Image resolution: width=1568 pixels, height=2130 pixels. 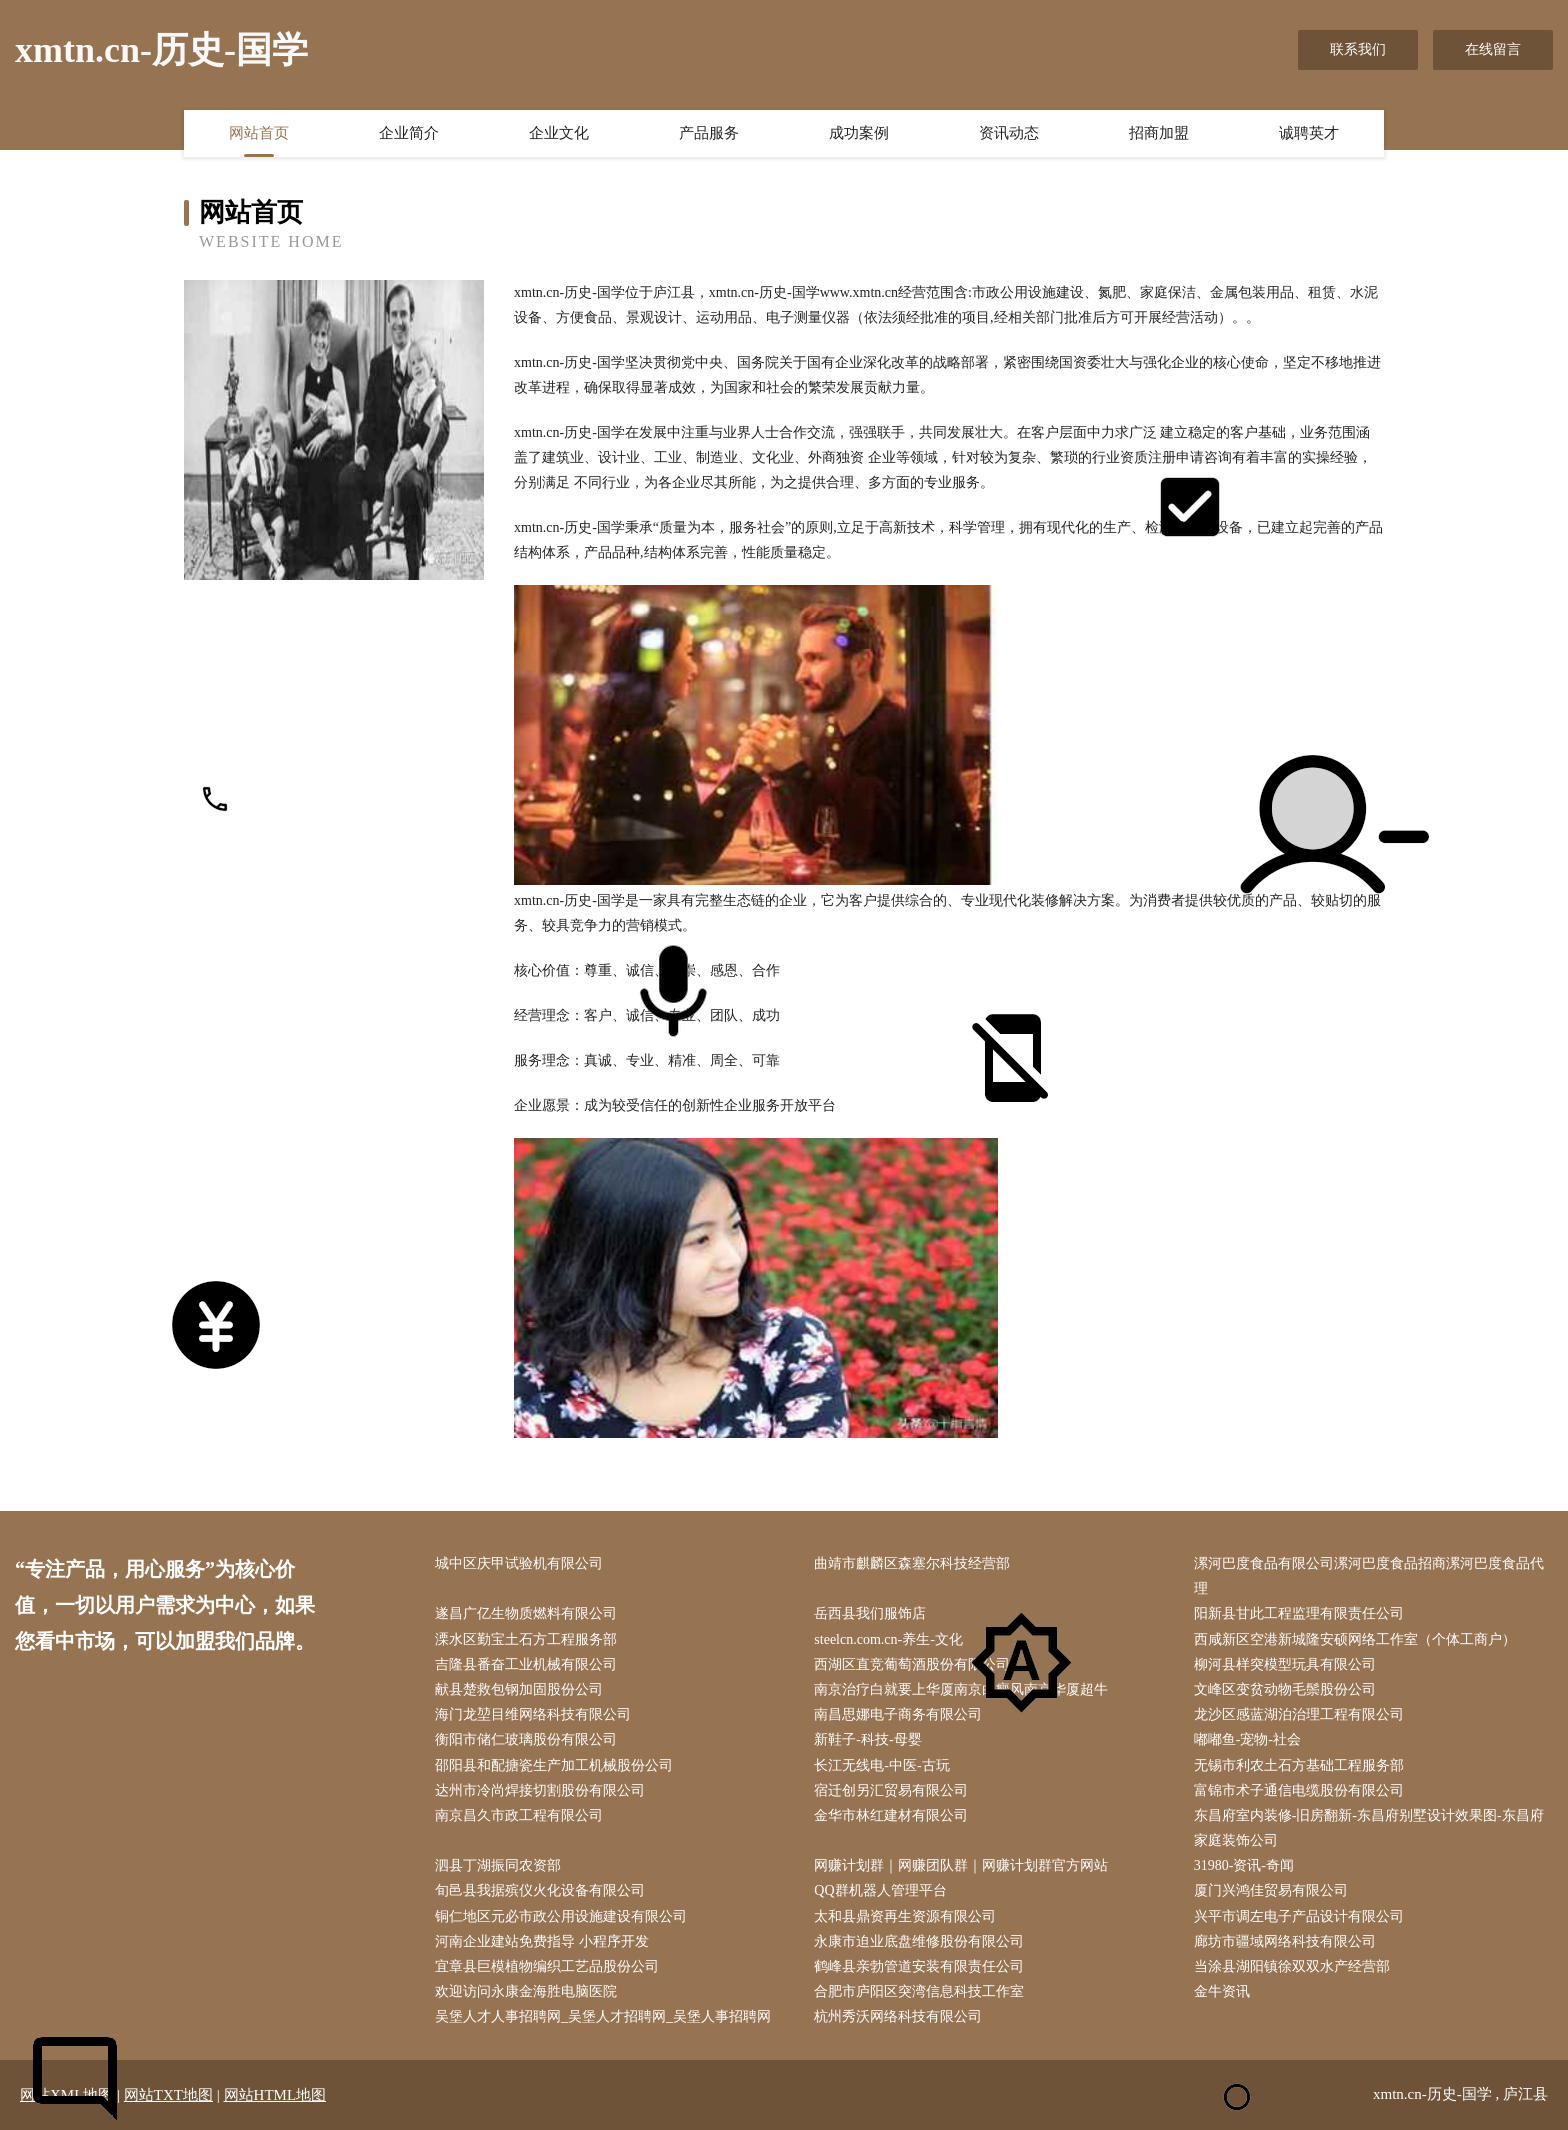 What do you see at coordinates (1190, 507) in the screenshot?
I see `a selected or checked option` at bounding box center [1190, 507].